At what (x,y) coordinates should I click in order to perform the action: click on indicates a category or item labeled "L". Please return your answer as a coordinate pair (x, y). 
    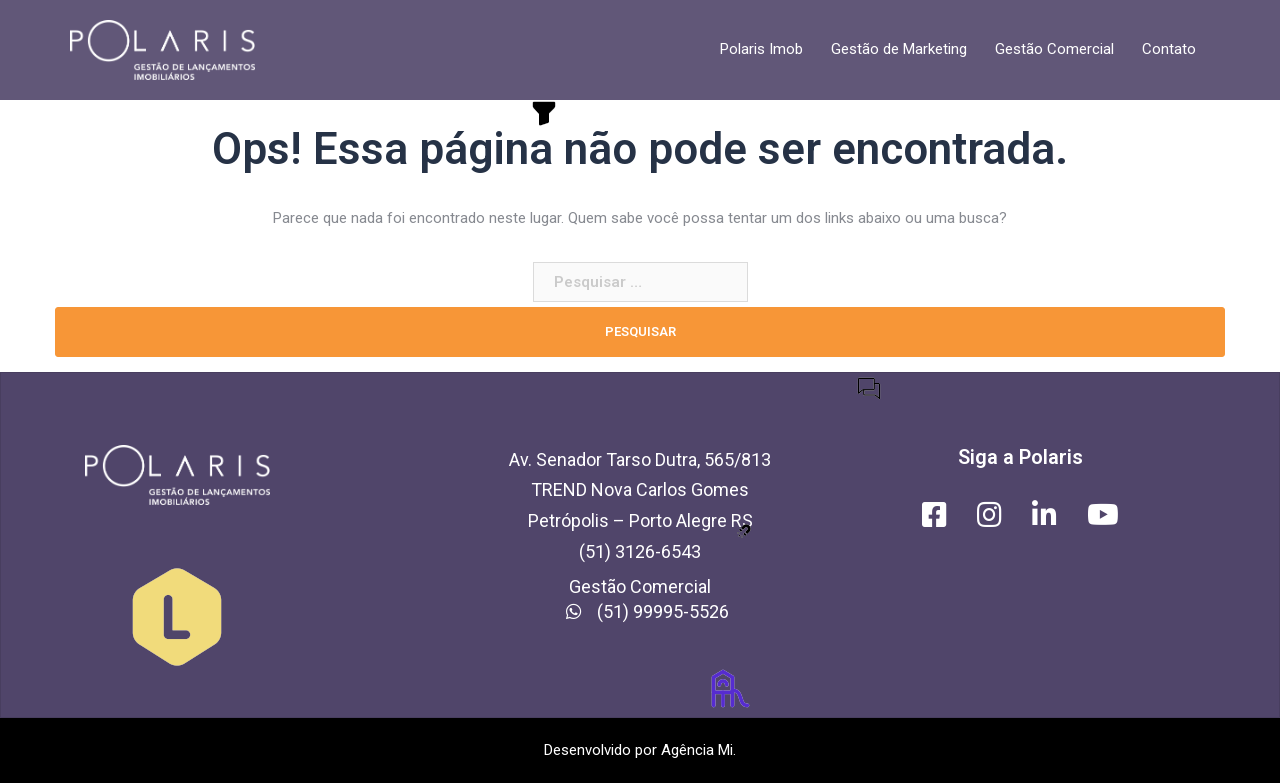
    Looking at the image, I should click on (177, 617).